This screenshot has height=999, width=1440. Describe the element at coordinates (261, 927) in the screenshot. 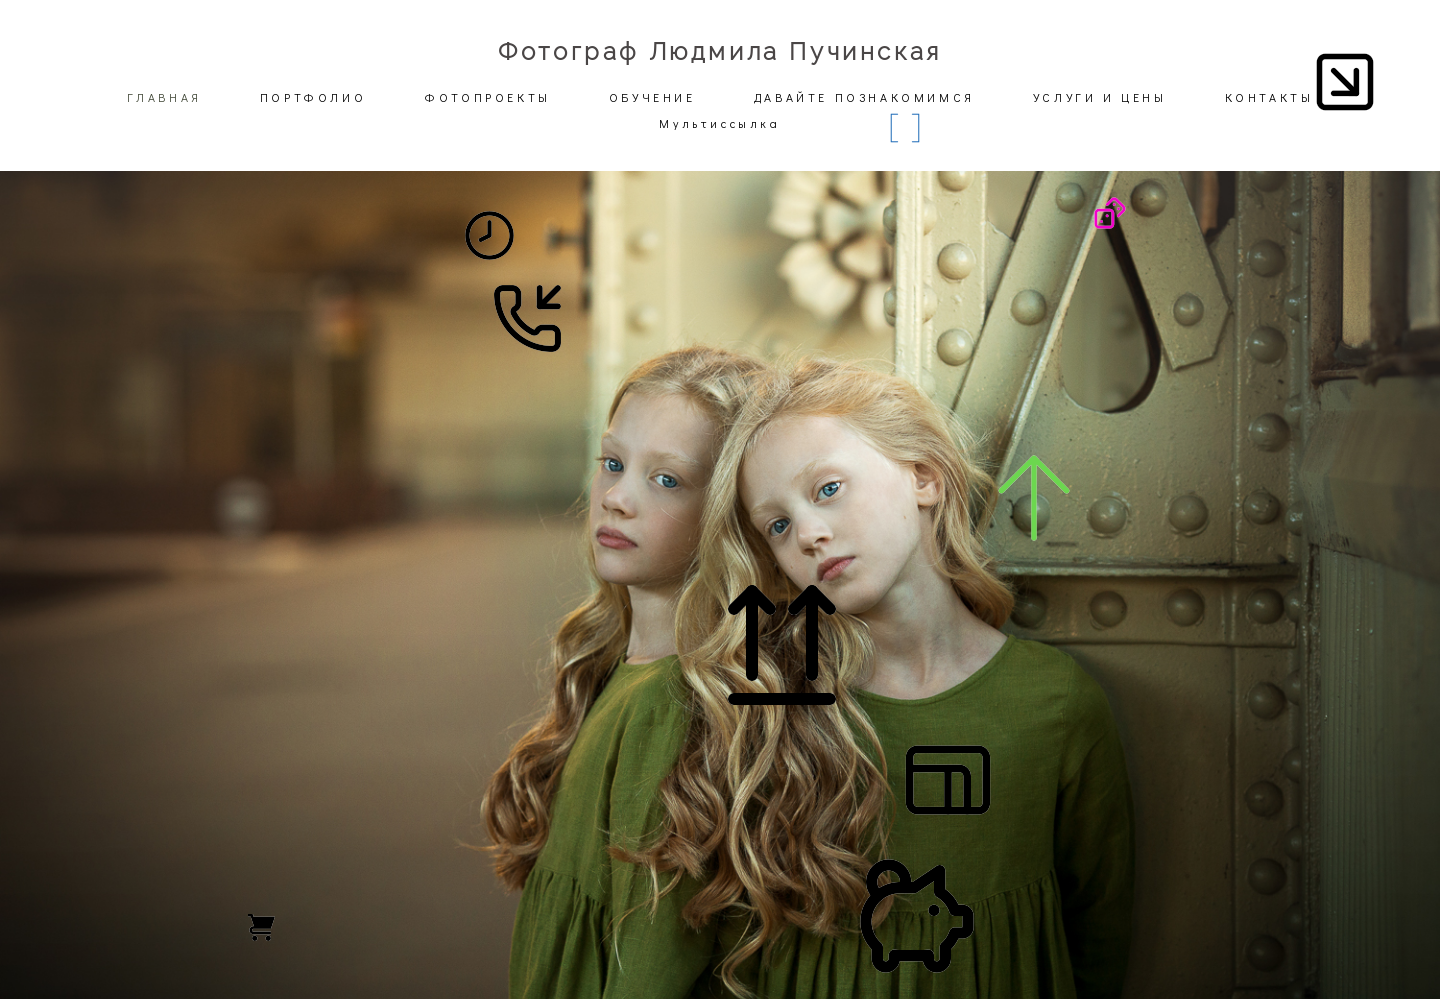

I see `view your shopping cart` at that location.